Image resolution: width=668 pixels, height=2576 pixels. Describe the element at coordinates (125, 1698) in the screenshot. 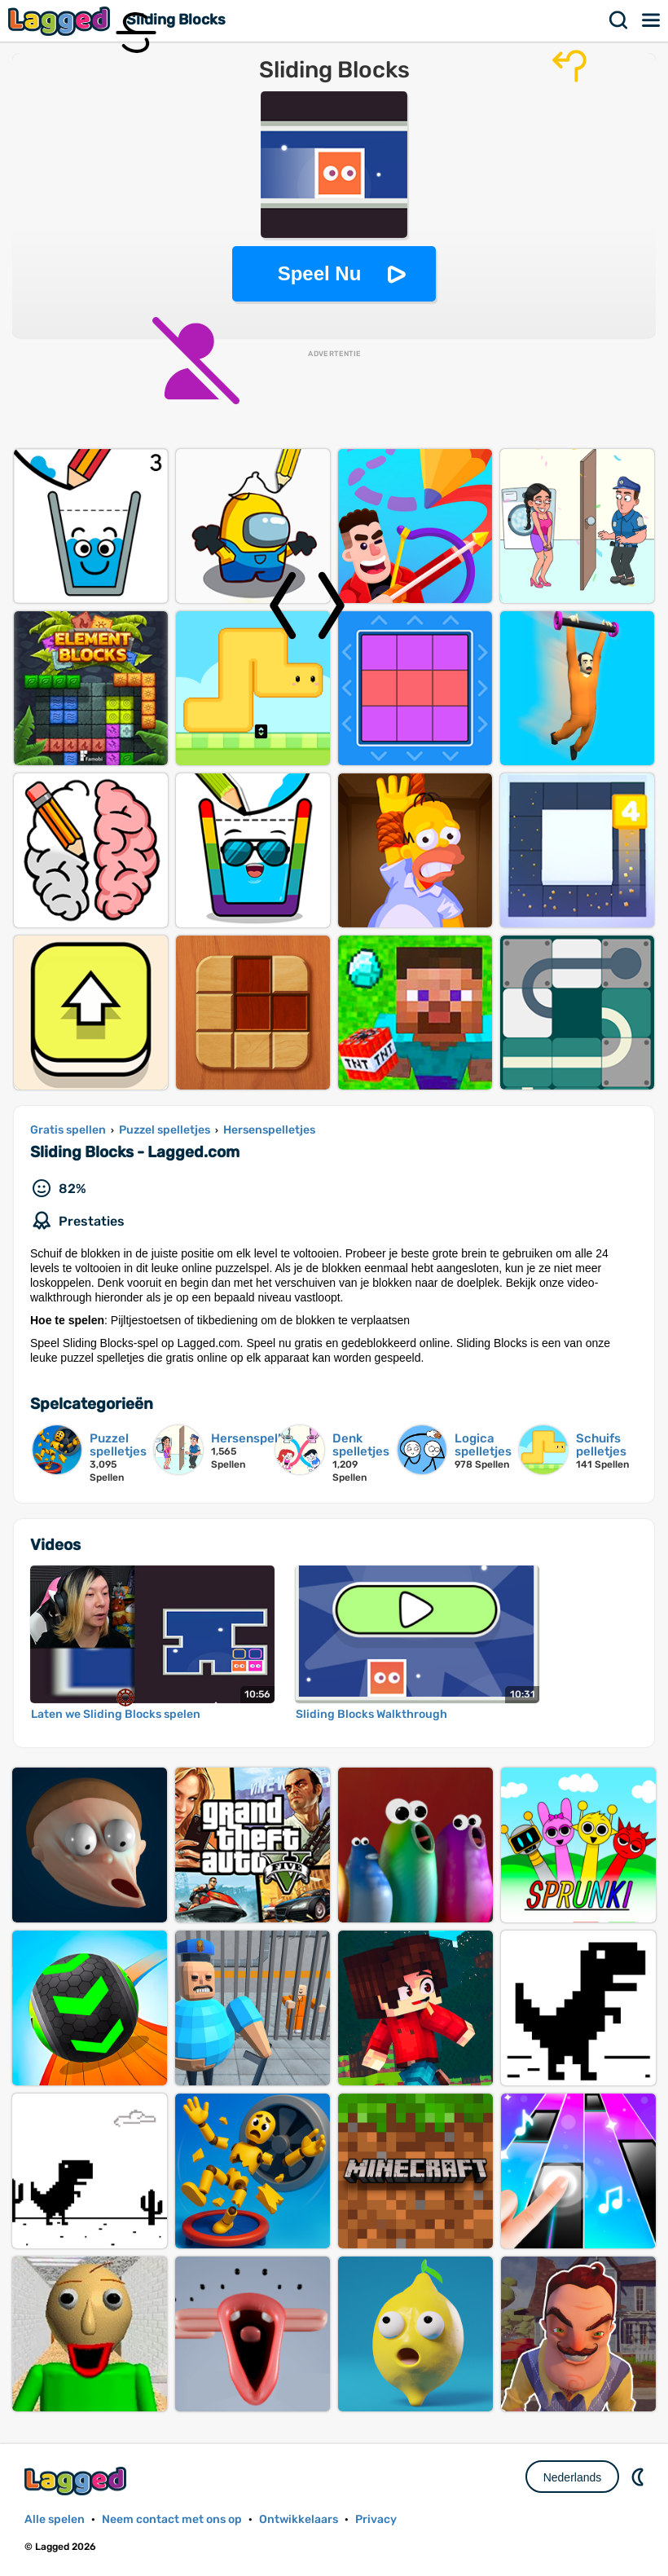

I see `open VSCO photo editing app` at that location.